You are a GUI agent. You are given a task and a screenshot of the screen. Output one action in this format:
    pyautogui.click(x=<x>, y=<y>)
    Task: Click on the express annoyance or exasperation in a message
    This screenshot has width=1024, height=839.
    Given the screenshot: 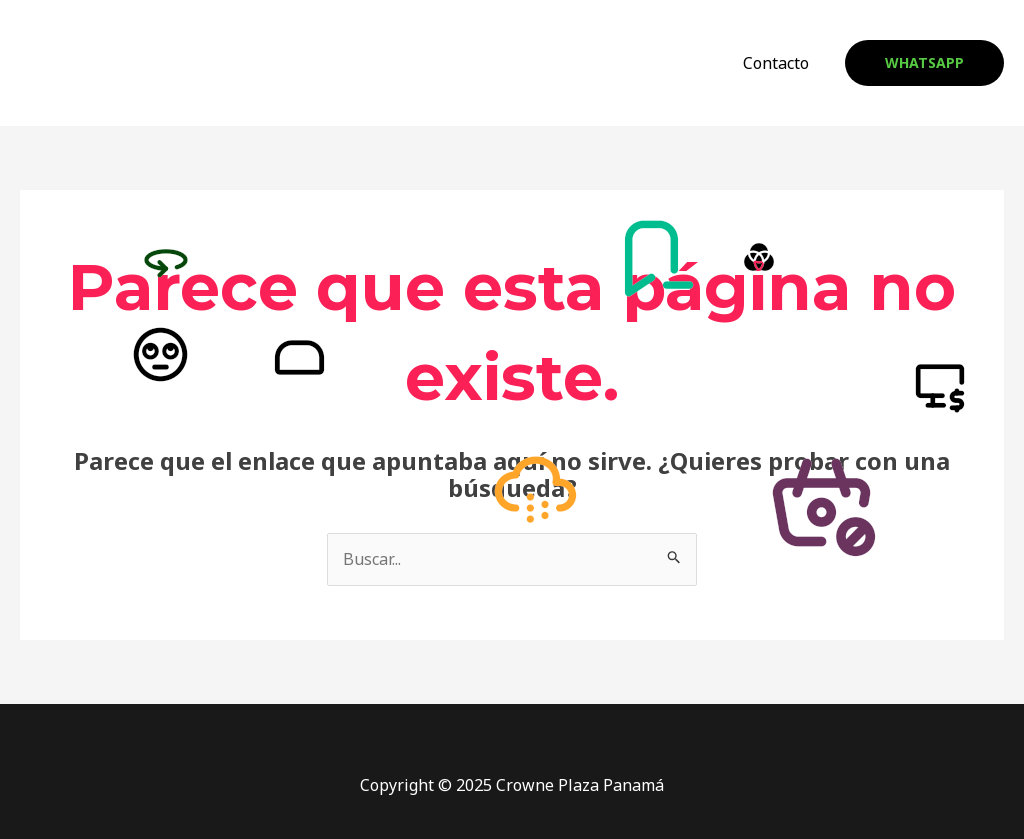 What is the action you would take?
    pyautogui.click(x=160, y=354)
    